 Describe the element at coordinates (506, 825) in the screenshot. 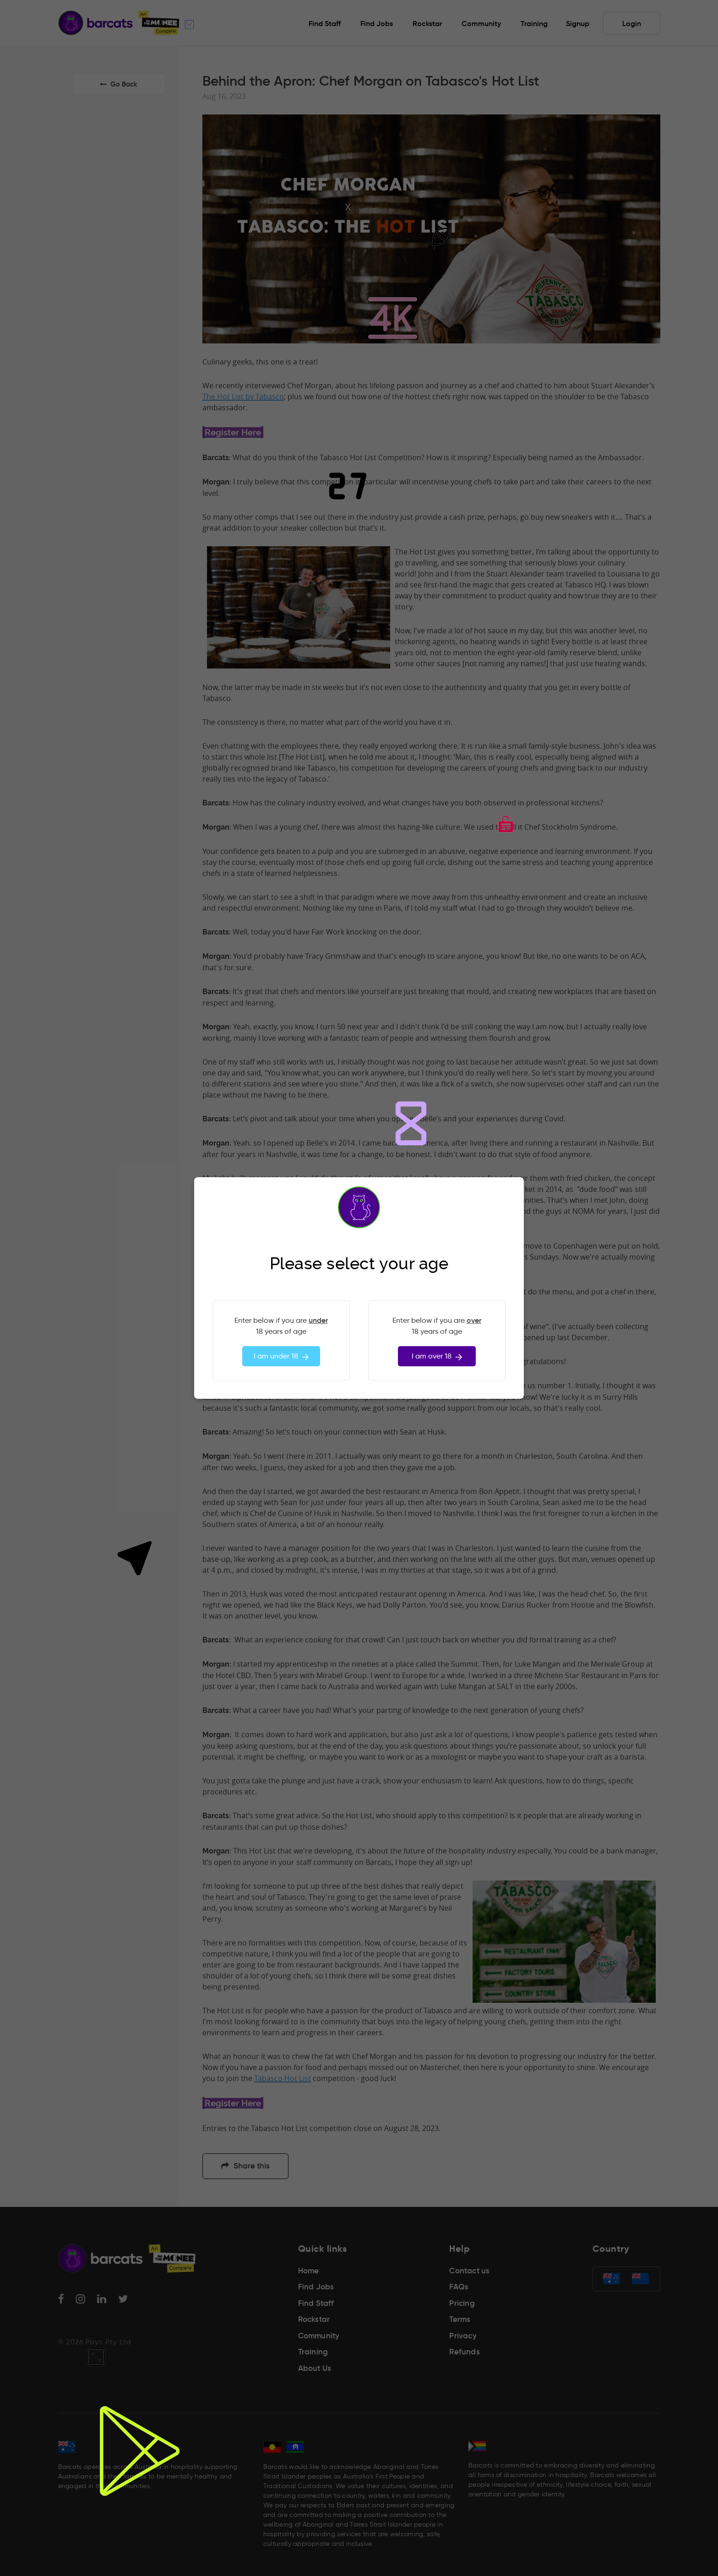

I see `unlocked or unsecured state` at that location.